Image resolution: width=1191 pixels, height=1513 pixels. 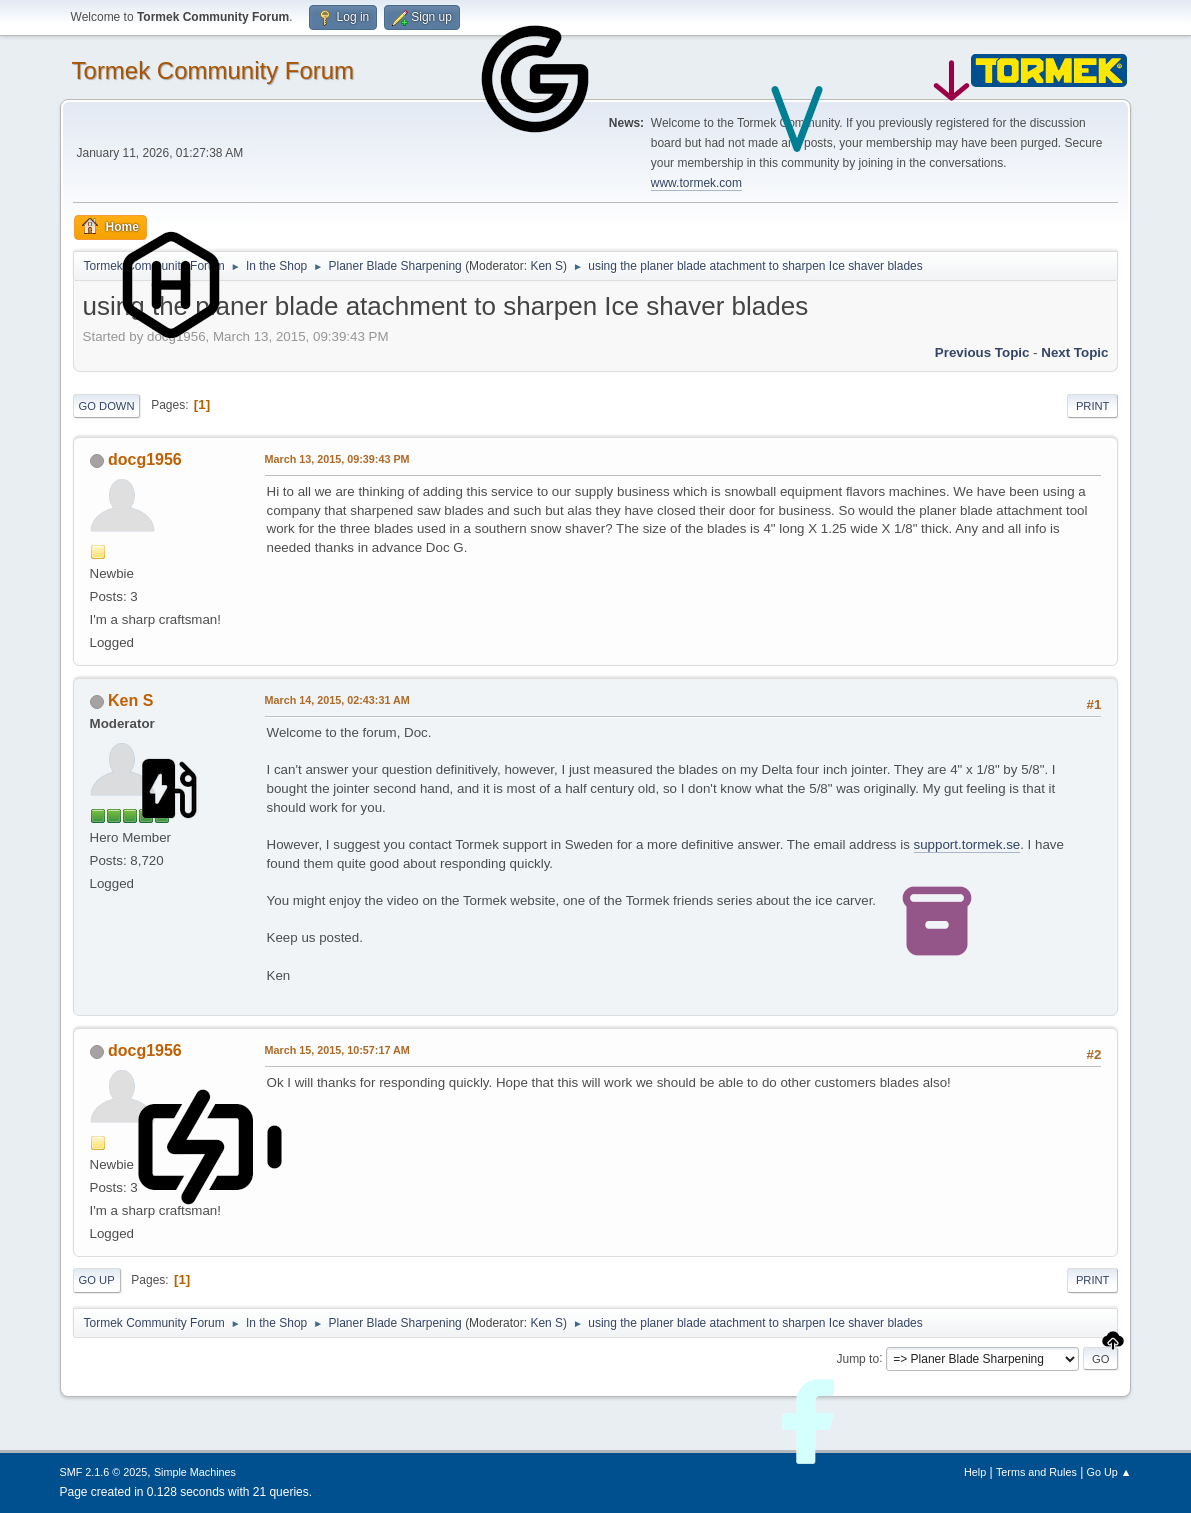 What do you see at coordinates (937, 921) in the screenshot?
I see `archive selected items` at bounding box center [937, 921].